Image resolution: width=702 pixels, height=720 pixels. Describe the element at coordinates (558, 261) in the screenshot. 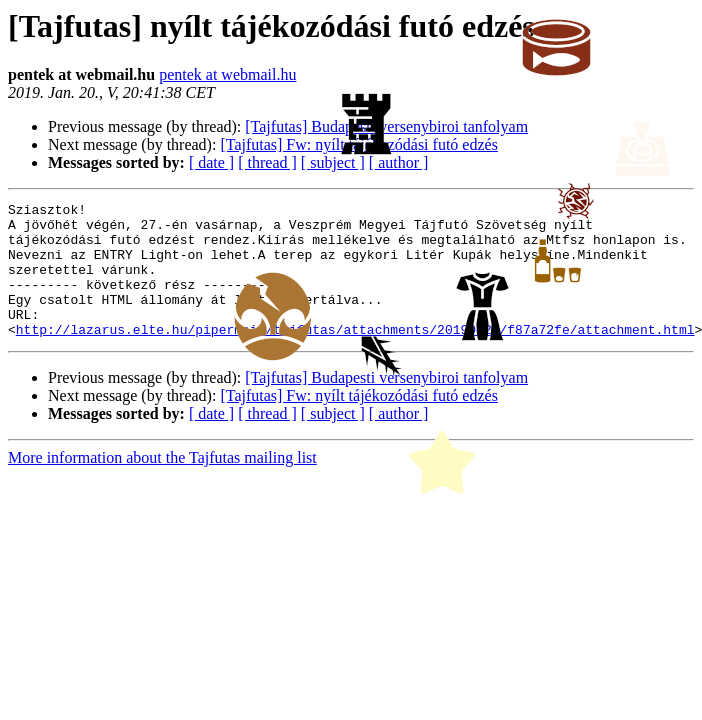

I see `browse alcoholic beverages or bar menu` at that location.